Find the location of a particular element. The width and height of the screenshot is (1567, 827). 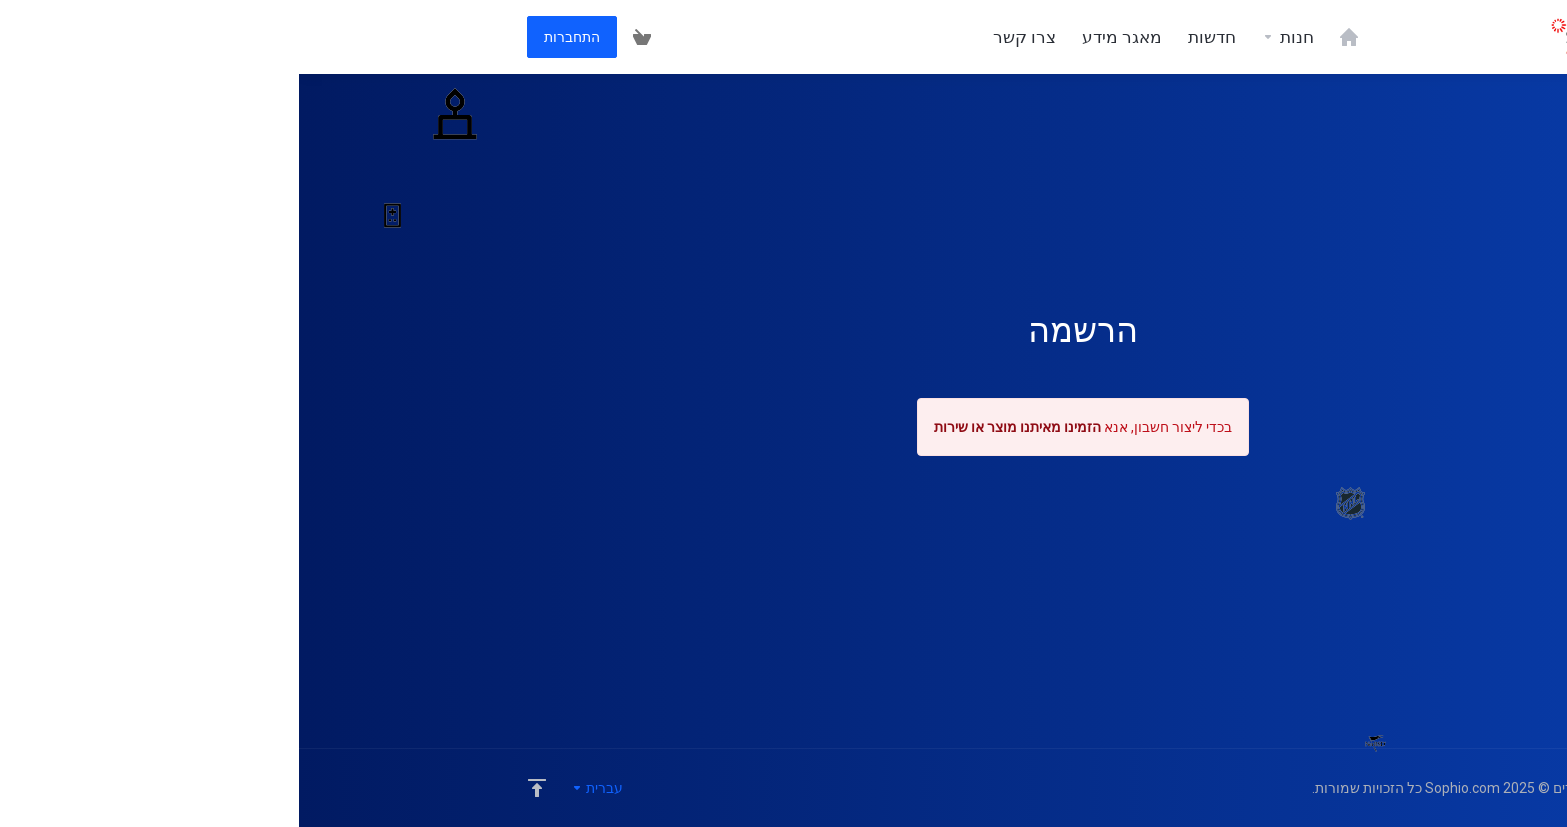

open the NHL app or website is located at coordinates (1350, 503).